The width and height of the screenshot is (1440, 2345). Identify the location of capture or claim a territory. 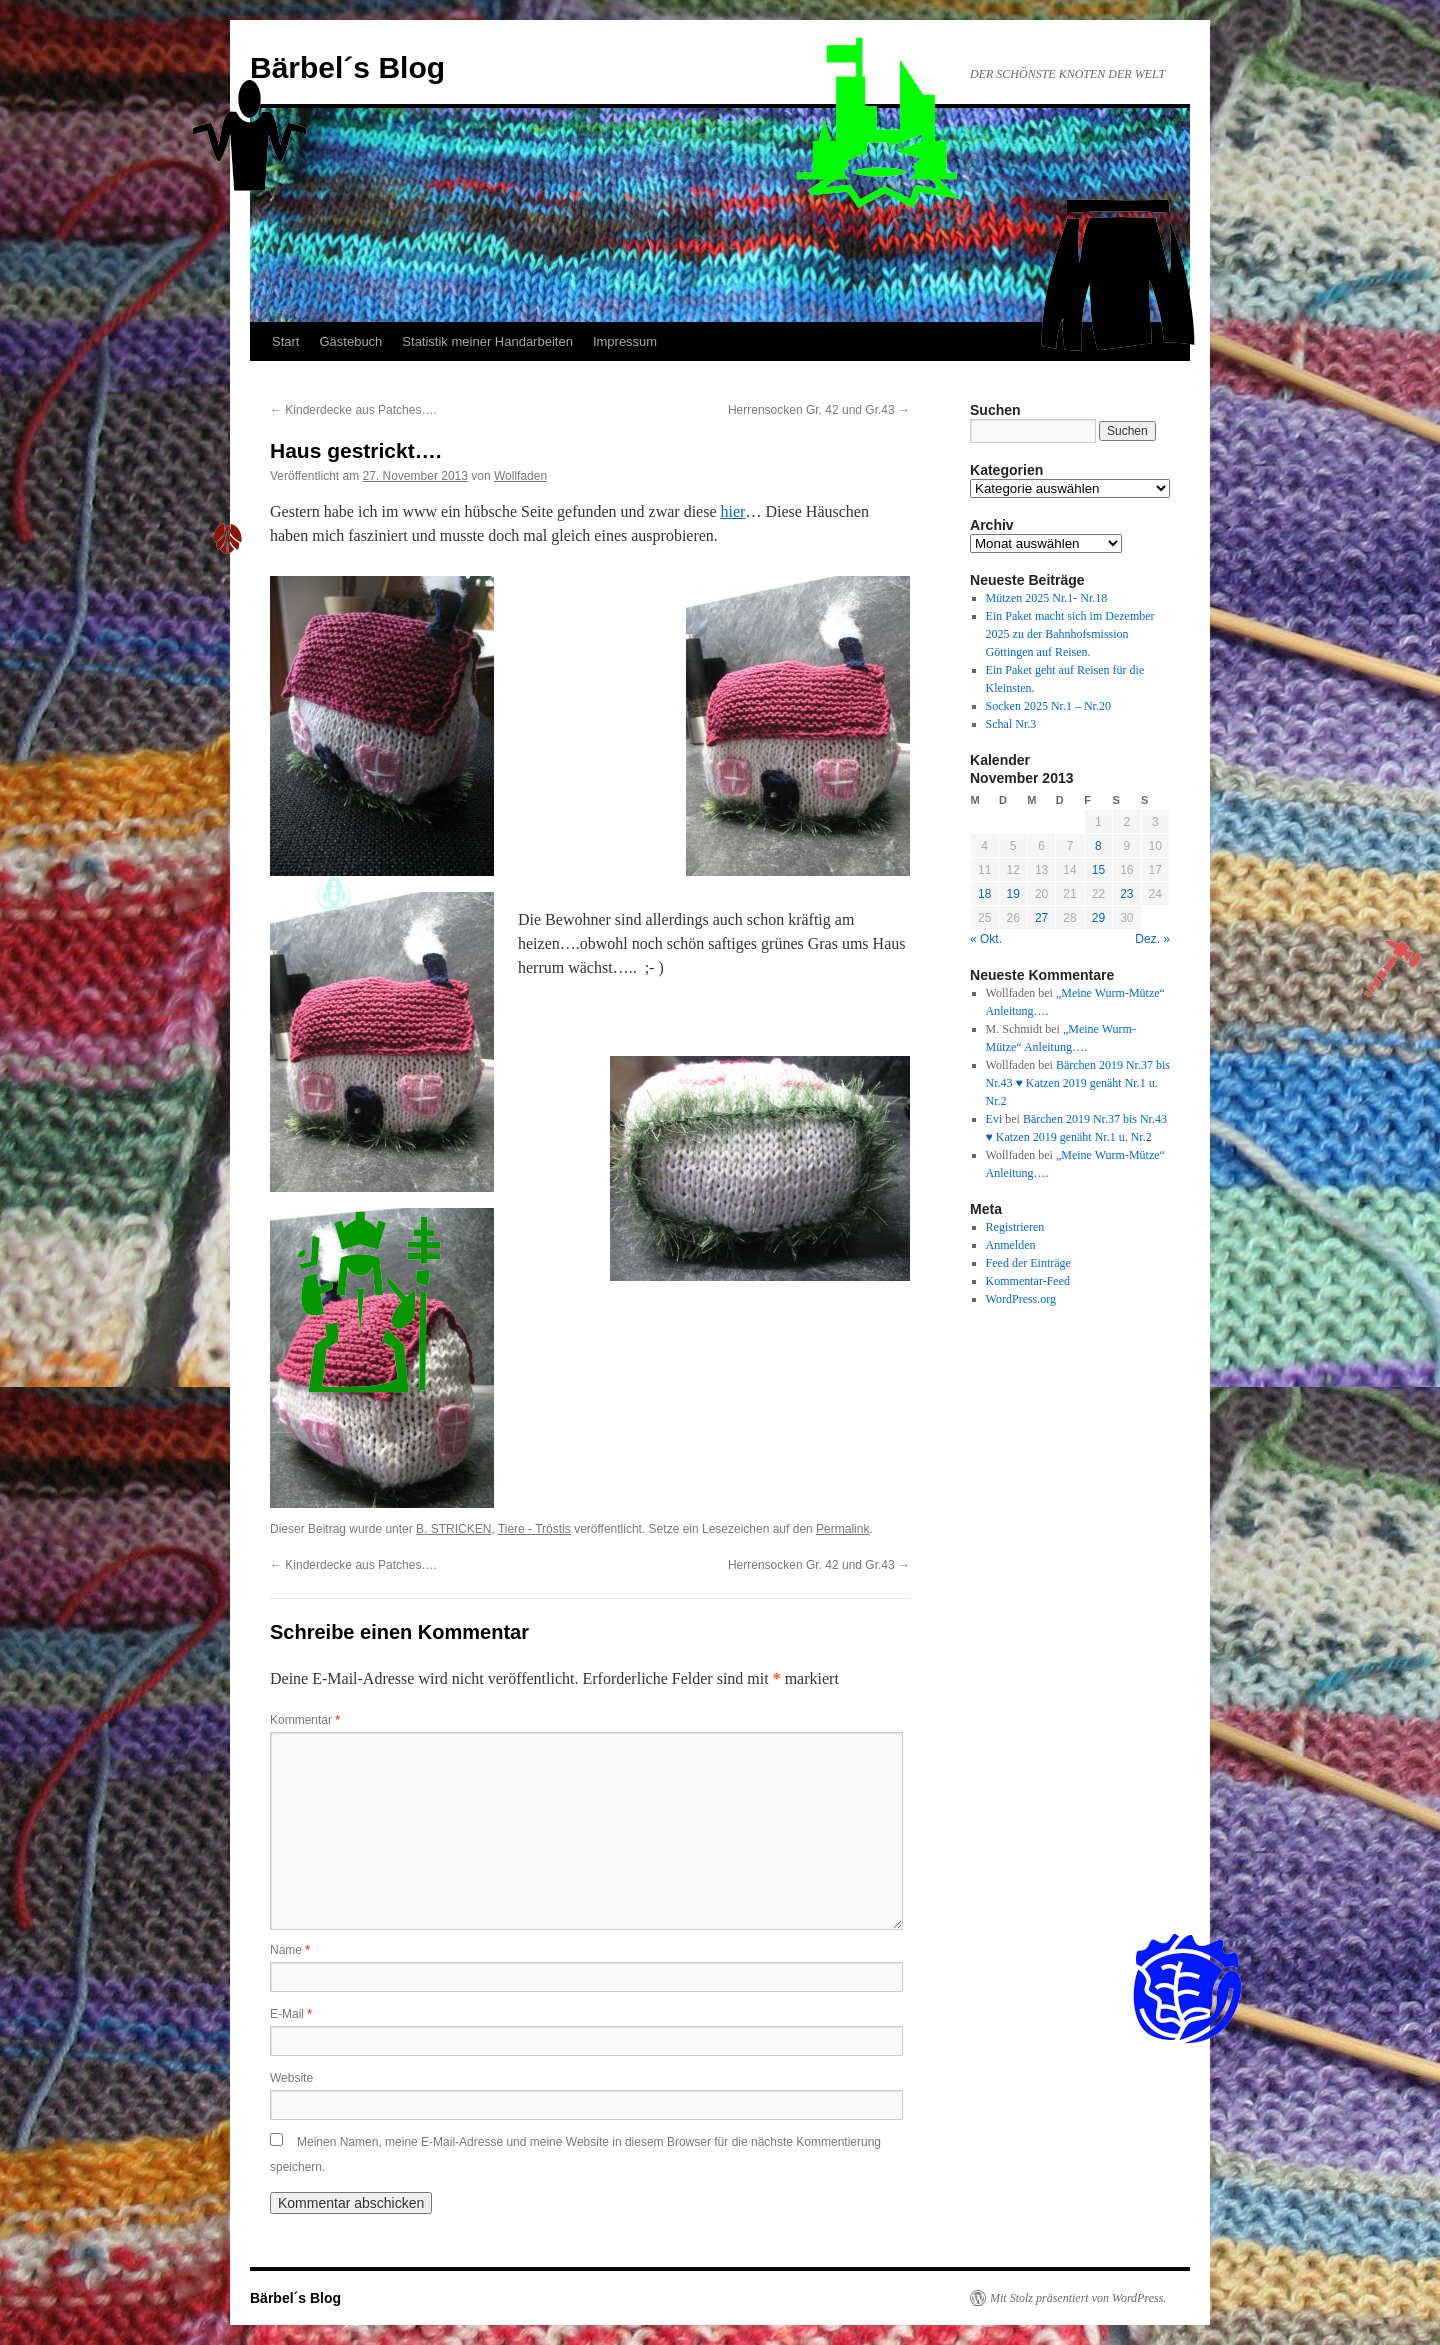
(878, 123).